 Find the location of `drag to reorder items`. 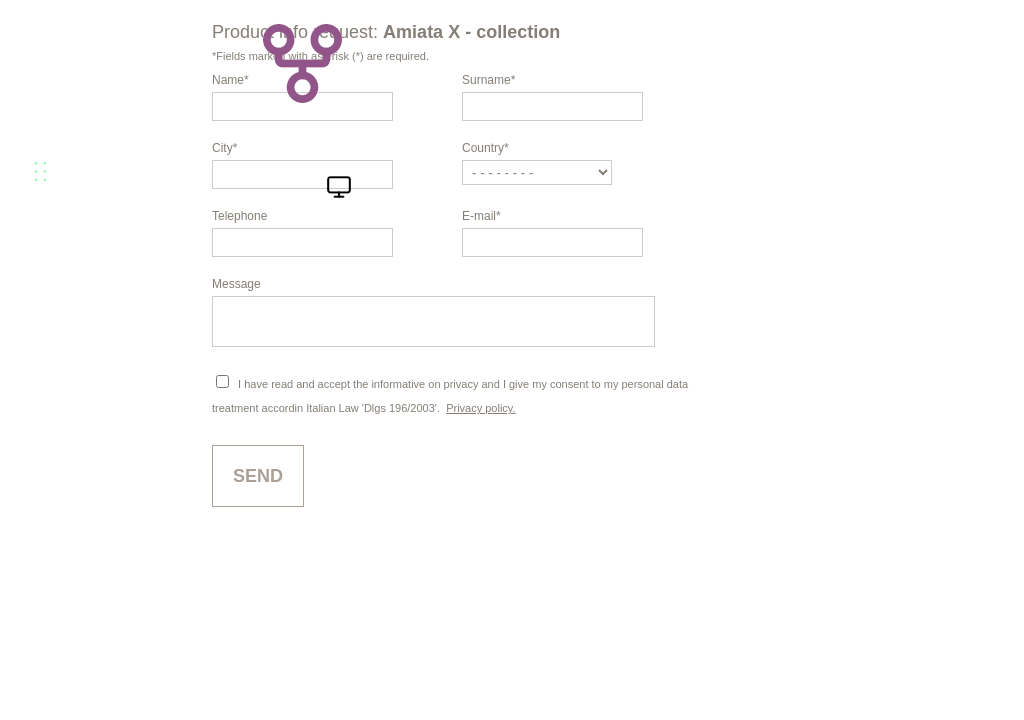

drag to reorder items is located at coordinates (40, 171).